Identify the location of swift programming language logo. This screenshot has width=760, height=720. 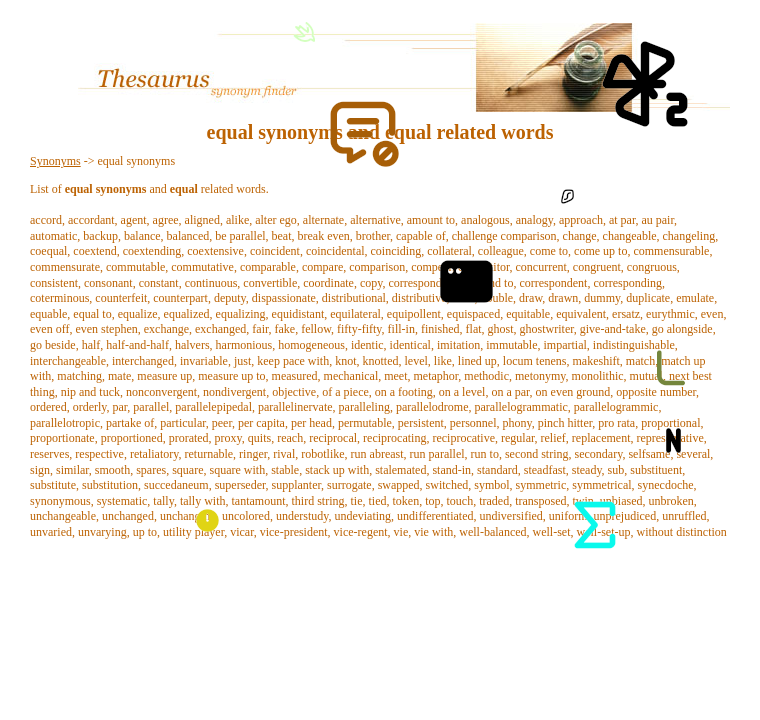
(304, 32).